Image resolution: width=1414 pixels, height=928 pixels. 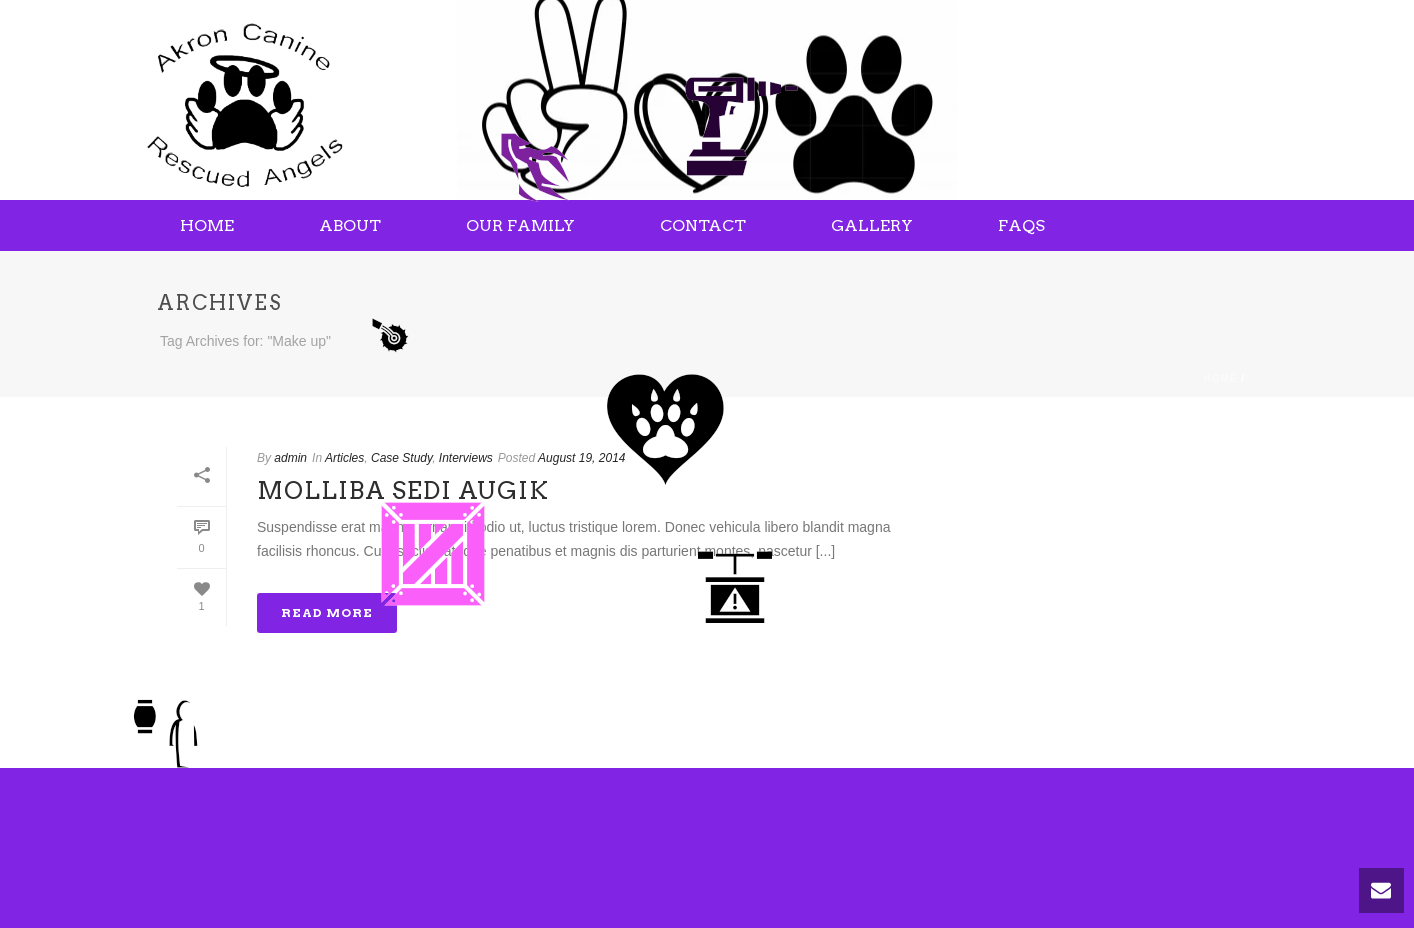 What do you see at coordinates (535, 167) in the screenshot?
I see `a plant root or organic growth element` at bounding box center [535, 167].